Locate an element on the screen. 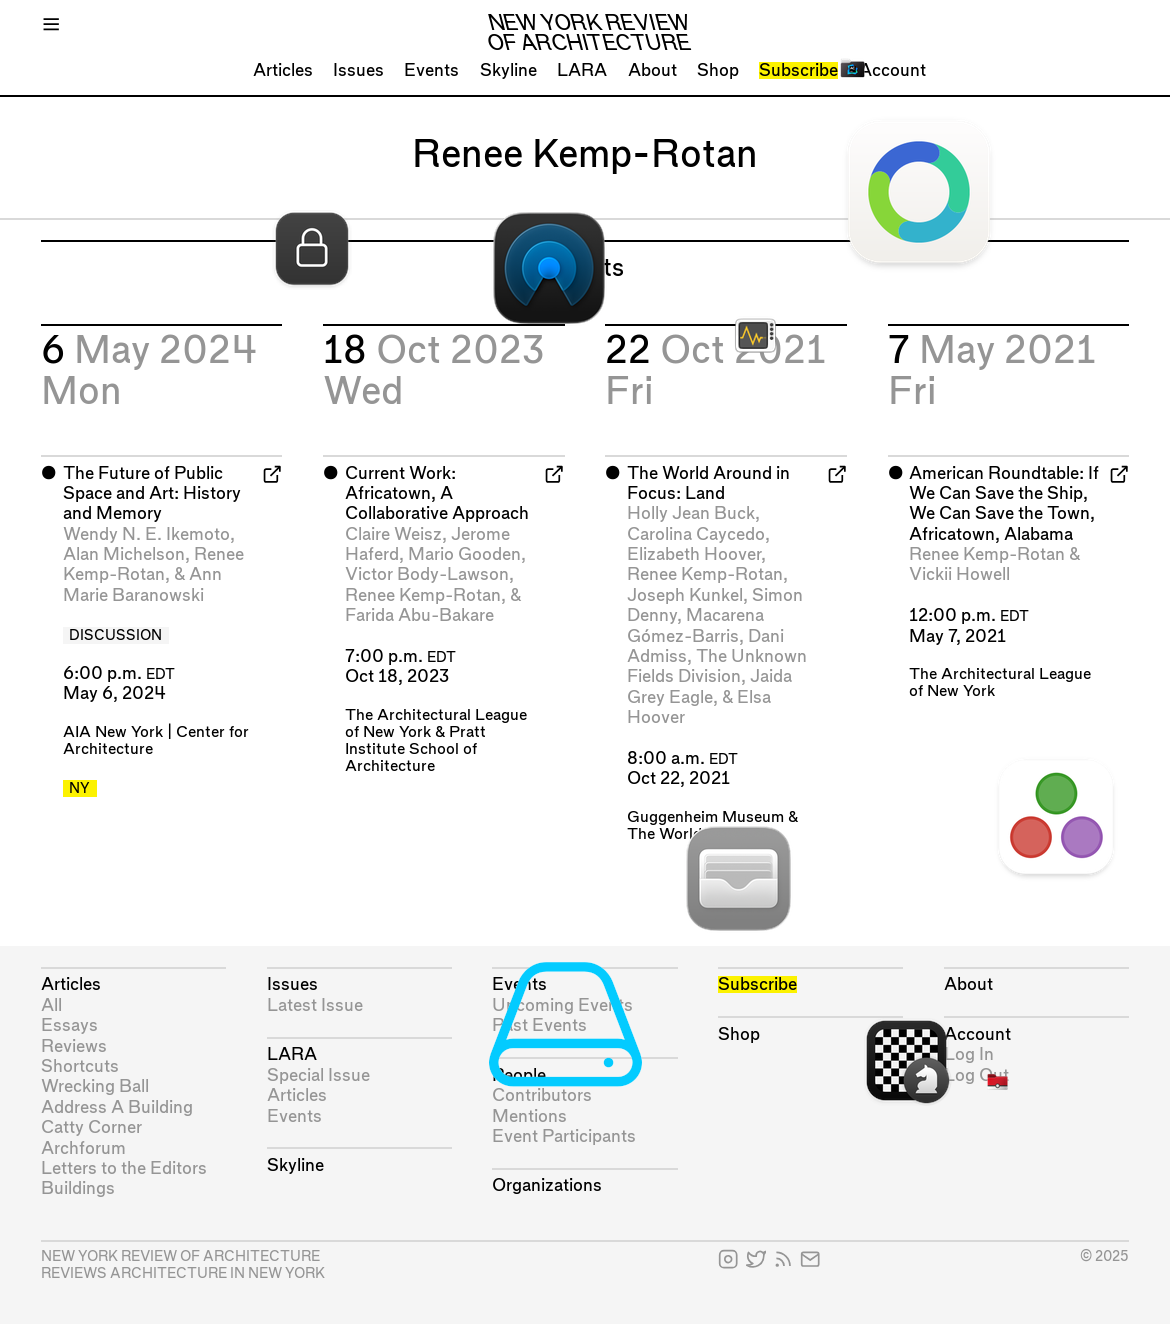 Image resolution: width=1170 pixels, height=1324 pixels. eject or safely remove external drive is located at coordinates (565, 1019).